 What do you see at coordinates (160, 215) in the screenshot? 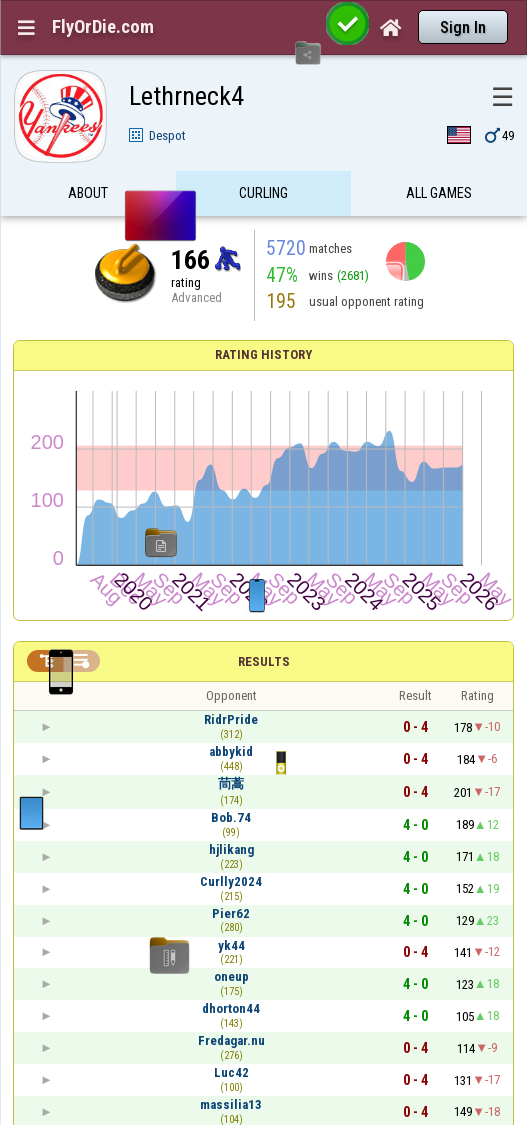
I see `access your media library in iMovie` at bounding box center [160, 215].